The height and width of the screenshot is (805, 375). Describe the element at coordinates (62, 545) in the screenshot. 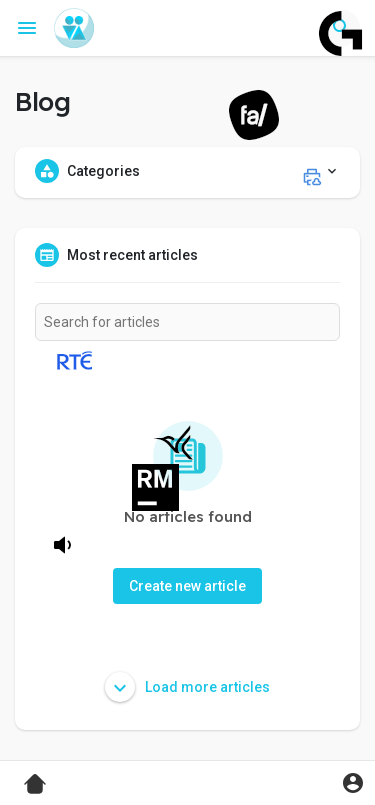

I see `decrease audio volume` at that location.